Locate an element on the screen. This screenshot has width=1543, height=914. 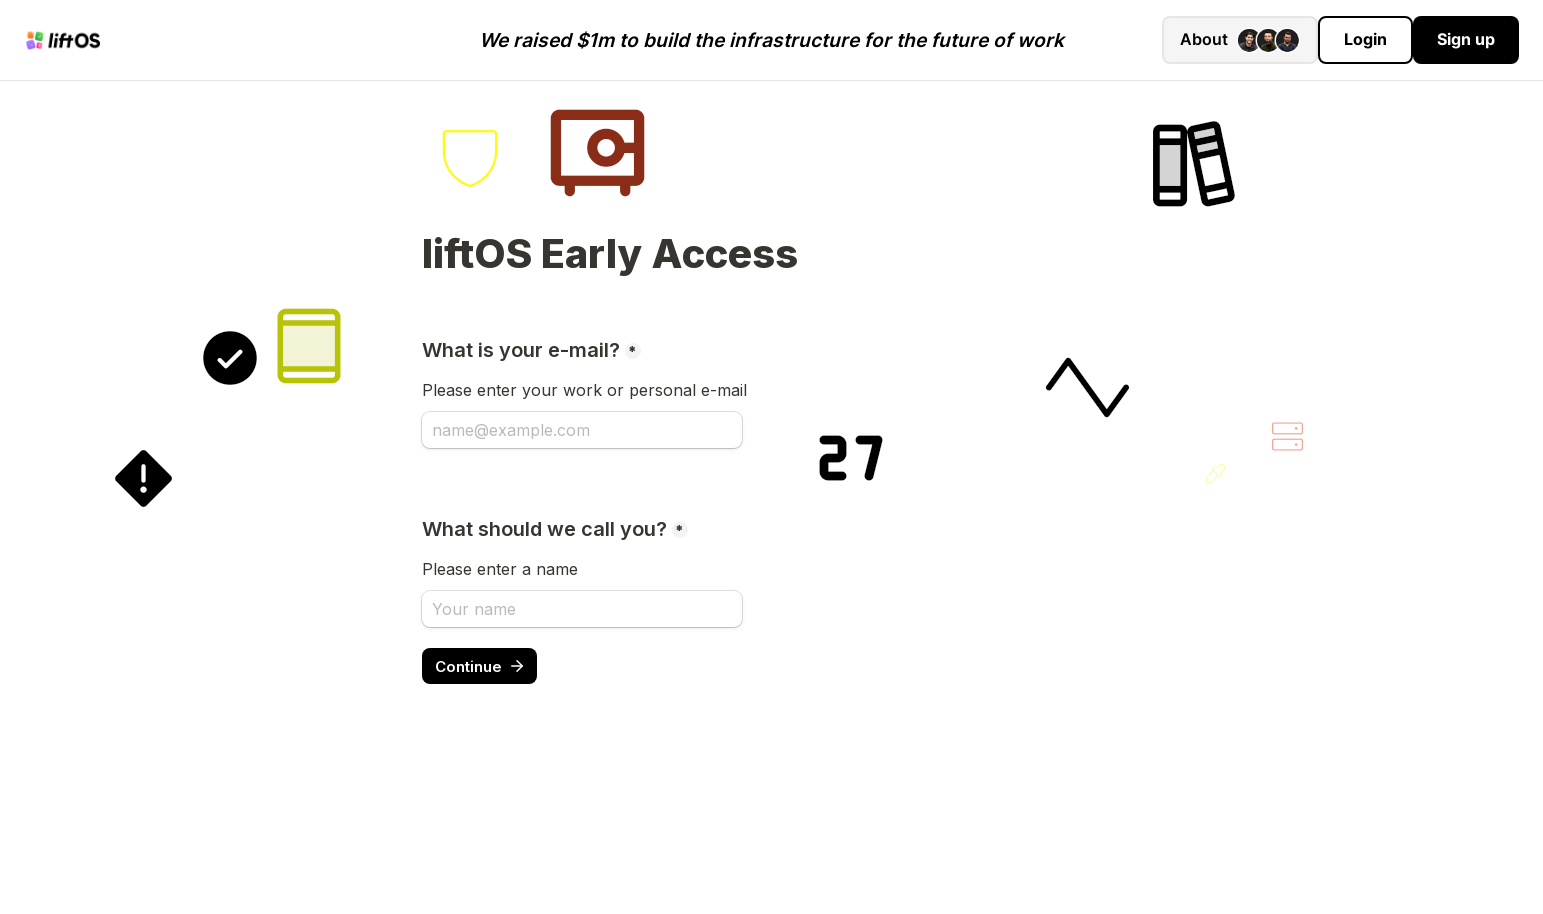
indicates a completed or successful action is located at coordinates (230, 358).